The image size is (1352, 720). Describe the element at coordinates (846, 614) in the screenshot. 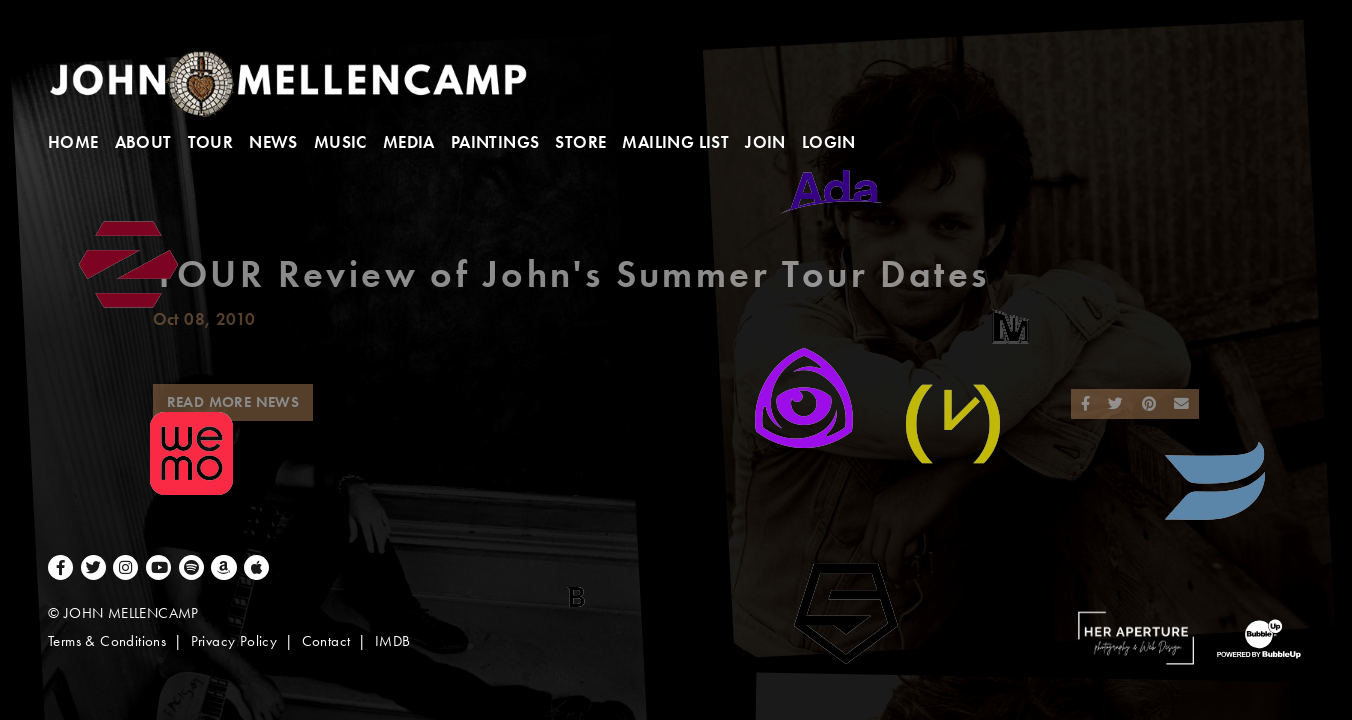

I see `sifive company logo` at that location.